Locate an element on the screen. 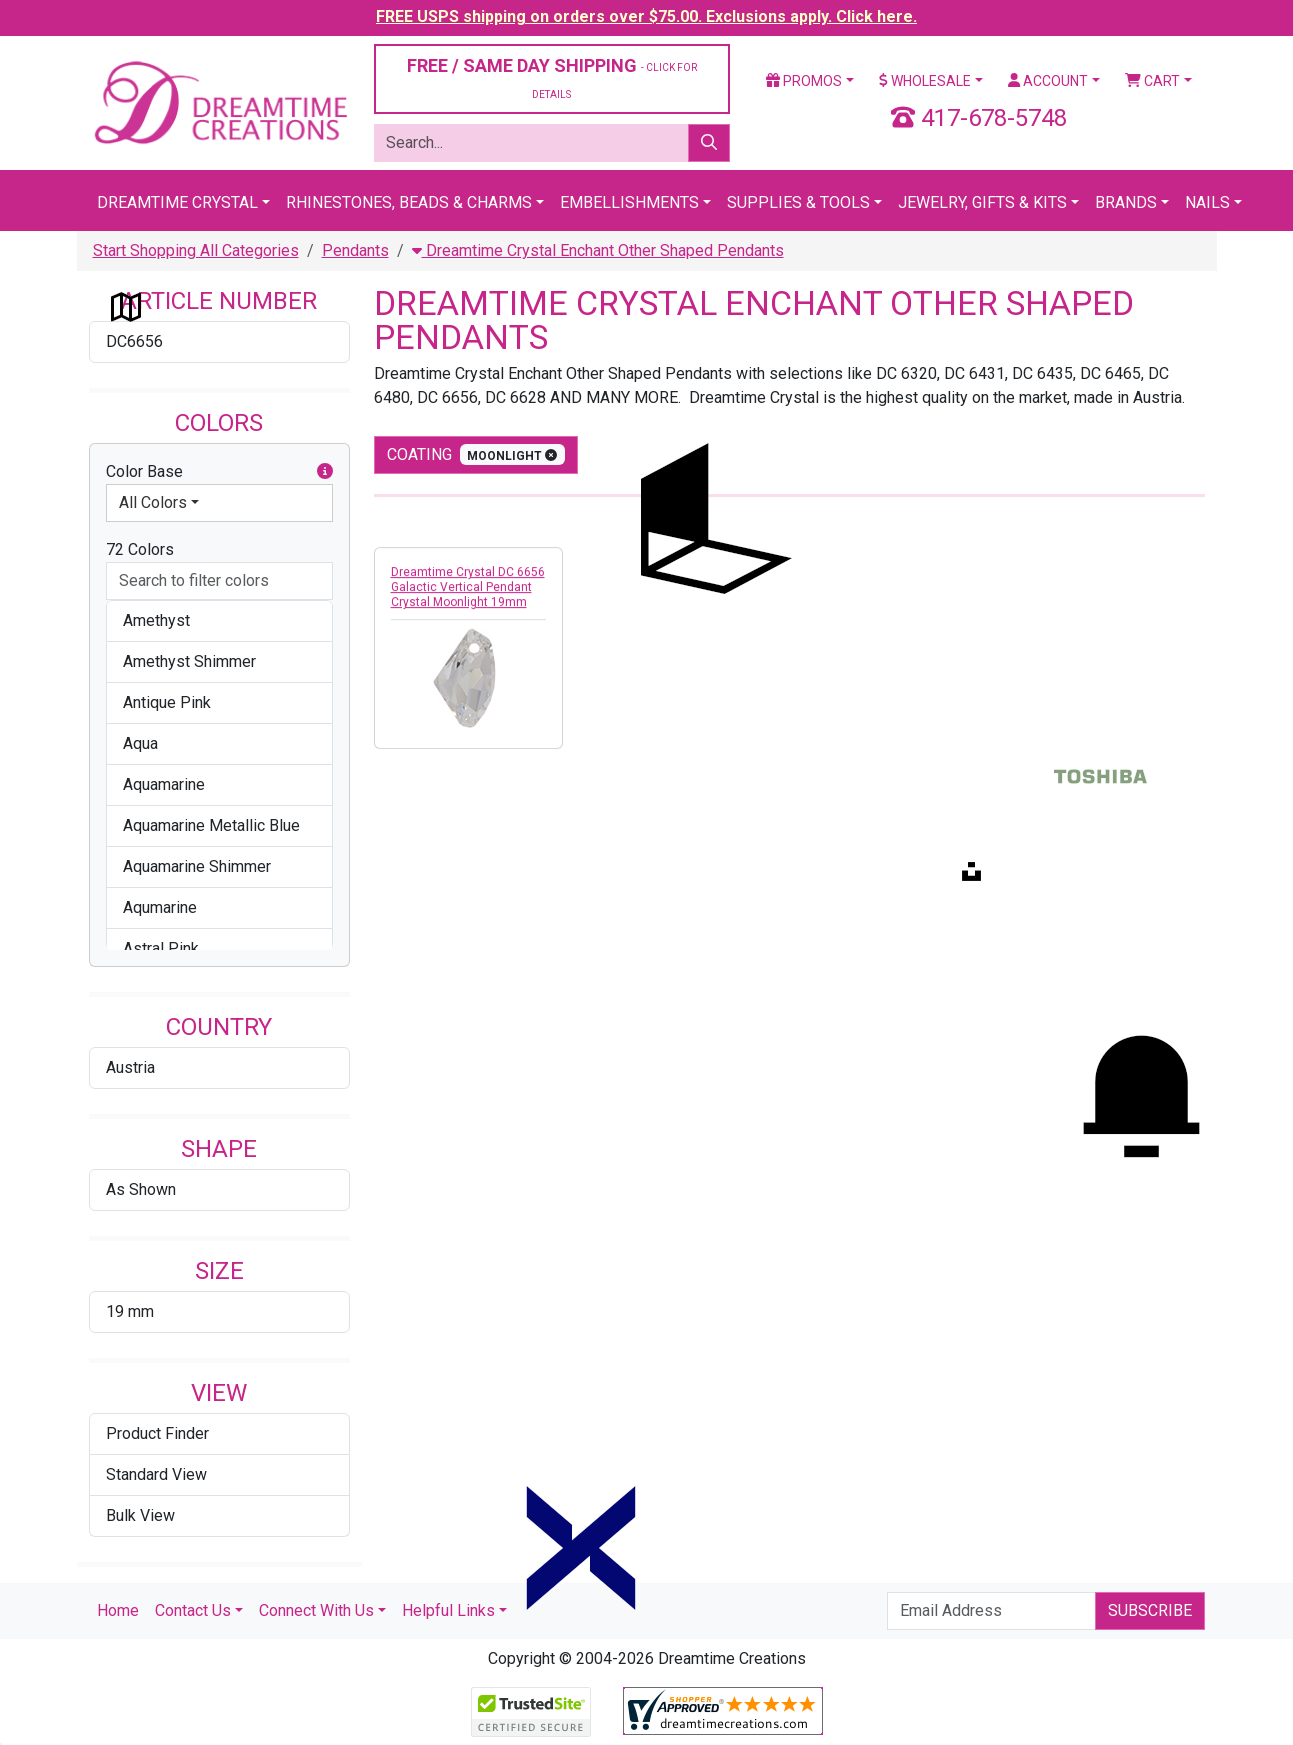 The height and width of the screenshot is (1745, 1293). notification or alert indicator is located at coordinates (1141, 1093).